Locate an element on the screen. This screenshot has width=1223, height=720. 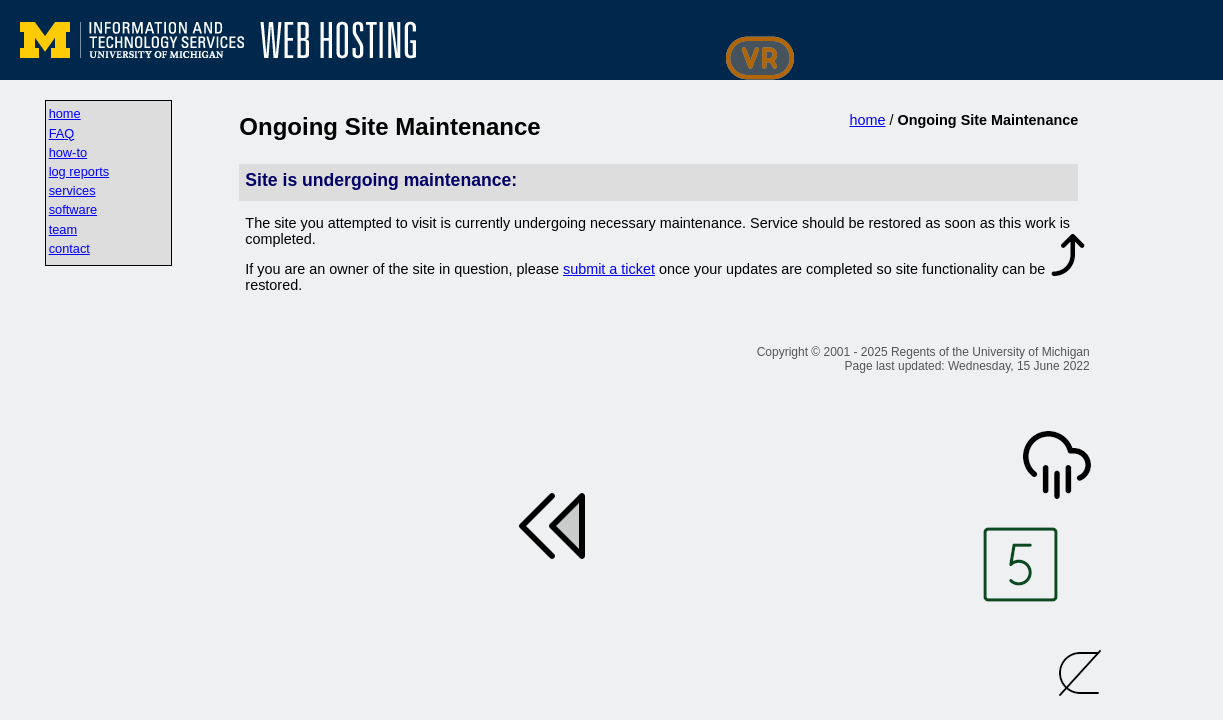
indicates a set is not a subset of another in mathematical notation is located at coordinates (1080, 673).